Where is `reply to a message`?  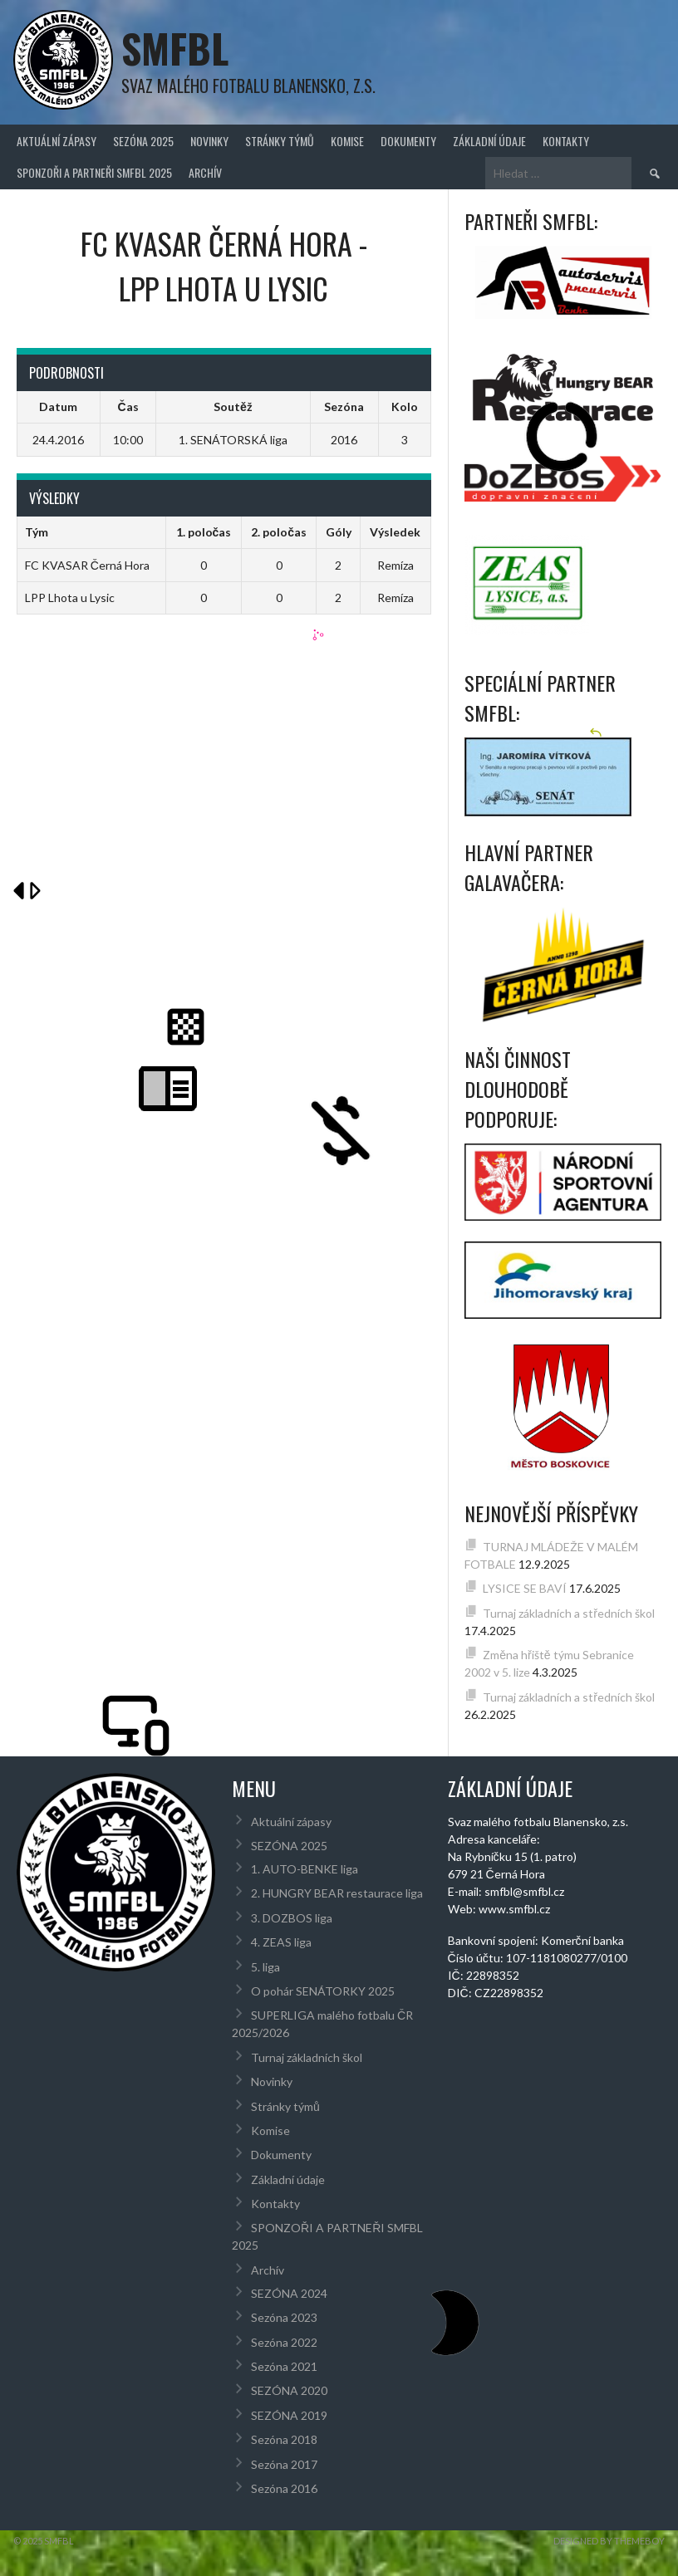
reply to a message is located at coordinates (596, 732).